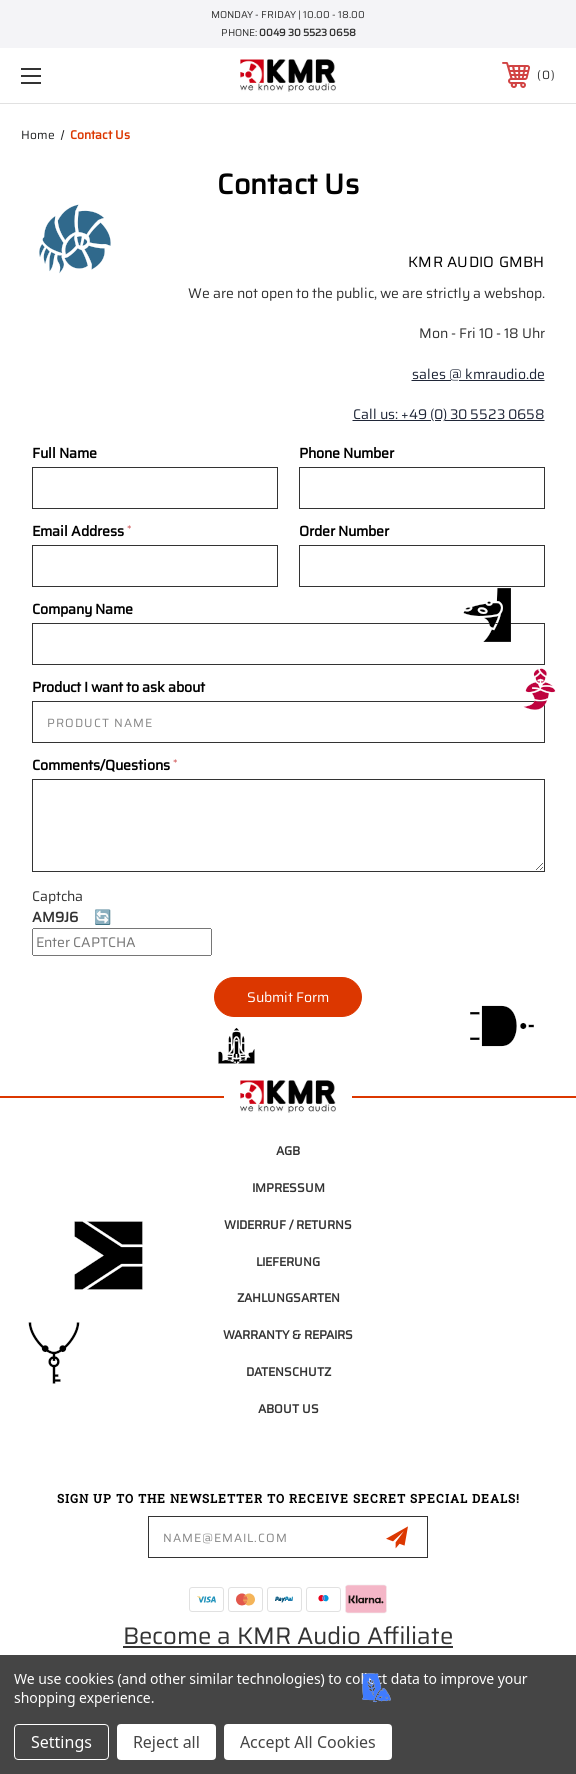  I want to click on summon or interact with a djinn character, so click(540, 689).